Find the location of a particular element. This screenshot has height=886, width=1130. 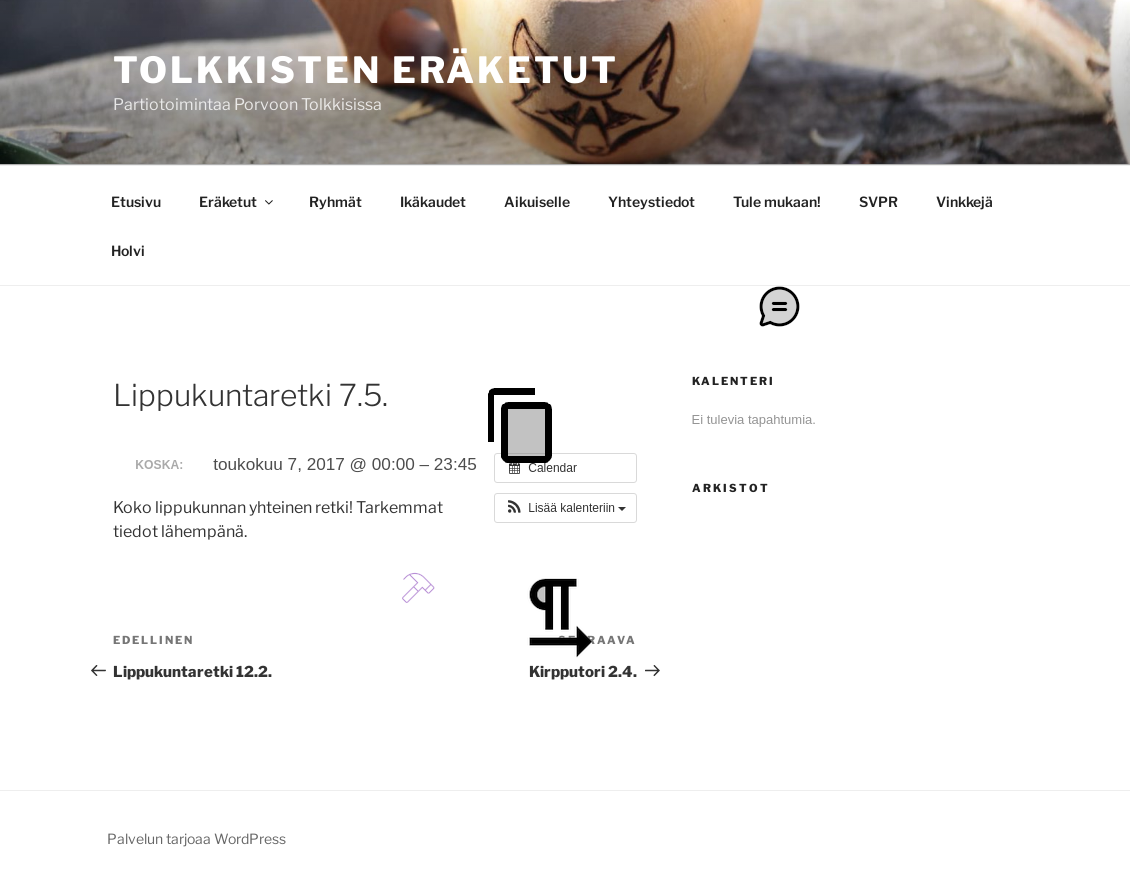

open chat or messaging is located at coordinates (779, 306).